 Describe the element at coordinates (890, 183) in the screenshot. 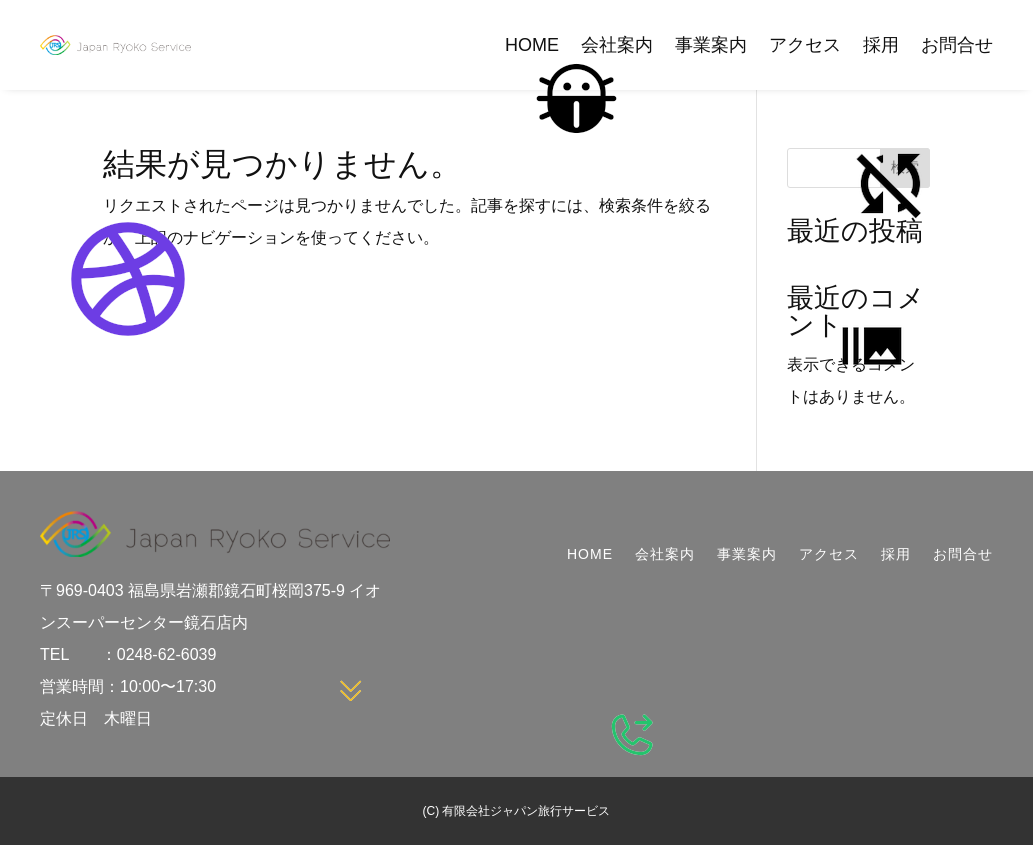

I see `sync is currently disabled` at that location.